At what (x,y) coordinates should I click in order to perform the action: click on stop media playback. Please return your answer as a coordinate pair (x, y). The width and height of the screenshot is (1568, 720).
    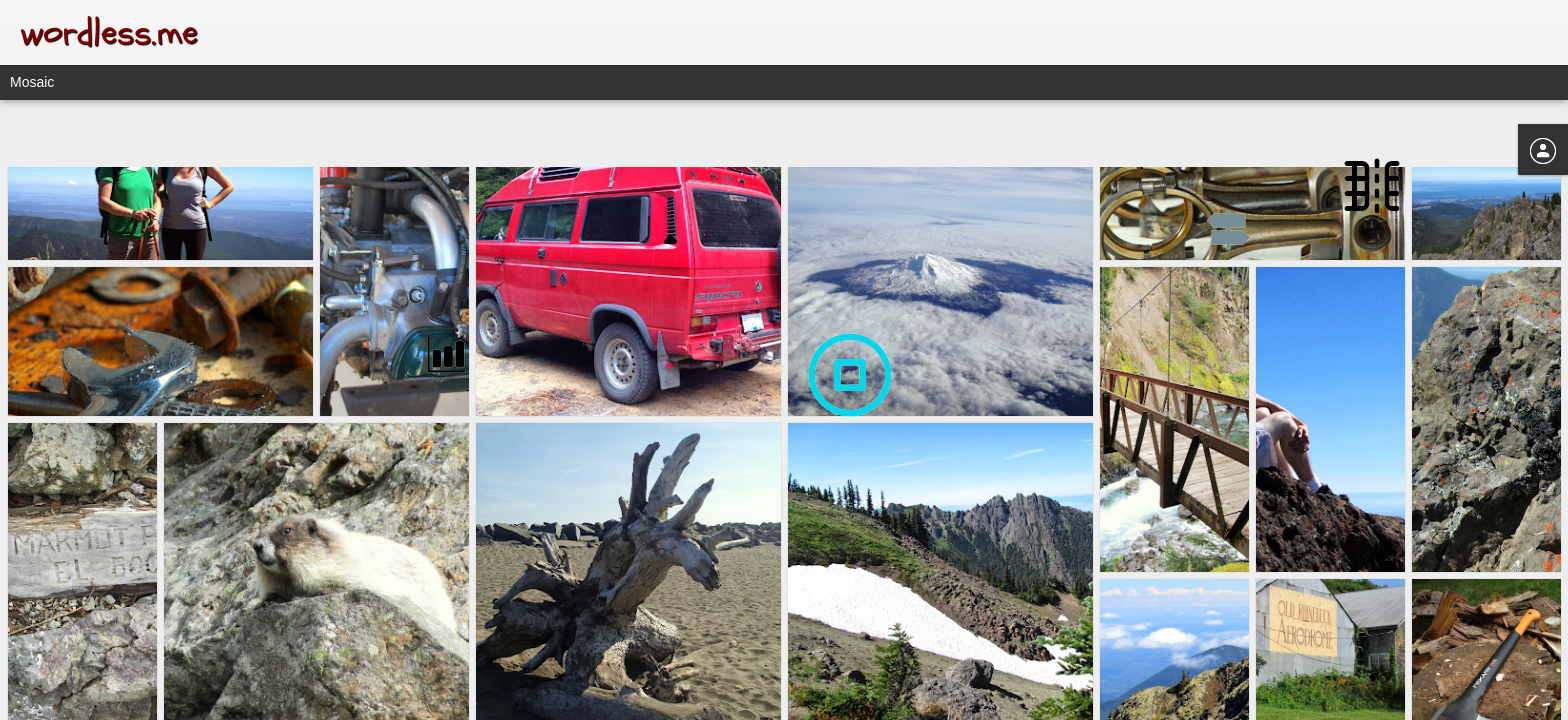
    Looking at the image, I should click on (850, 375).